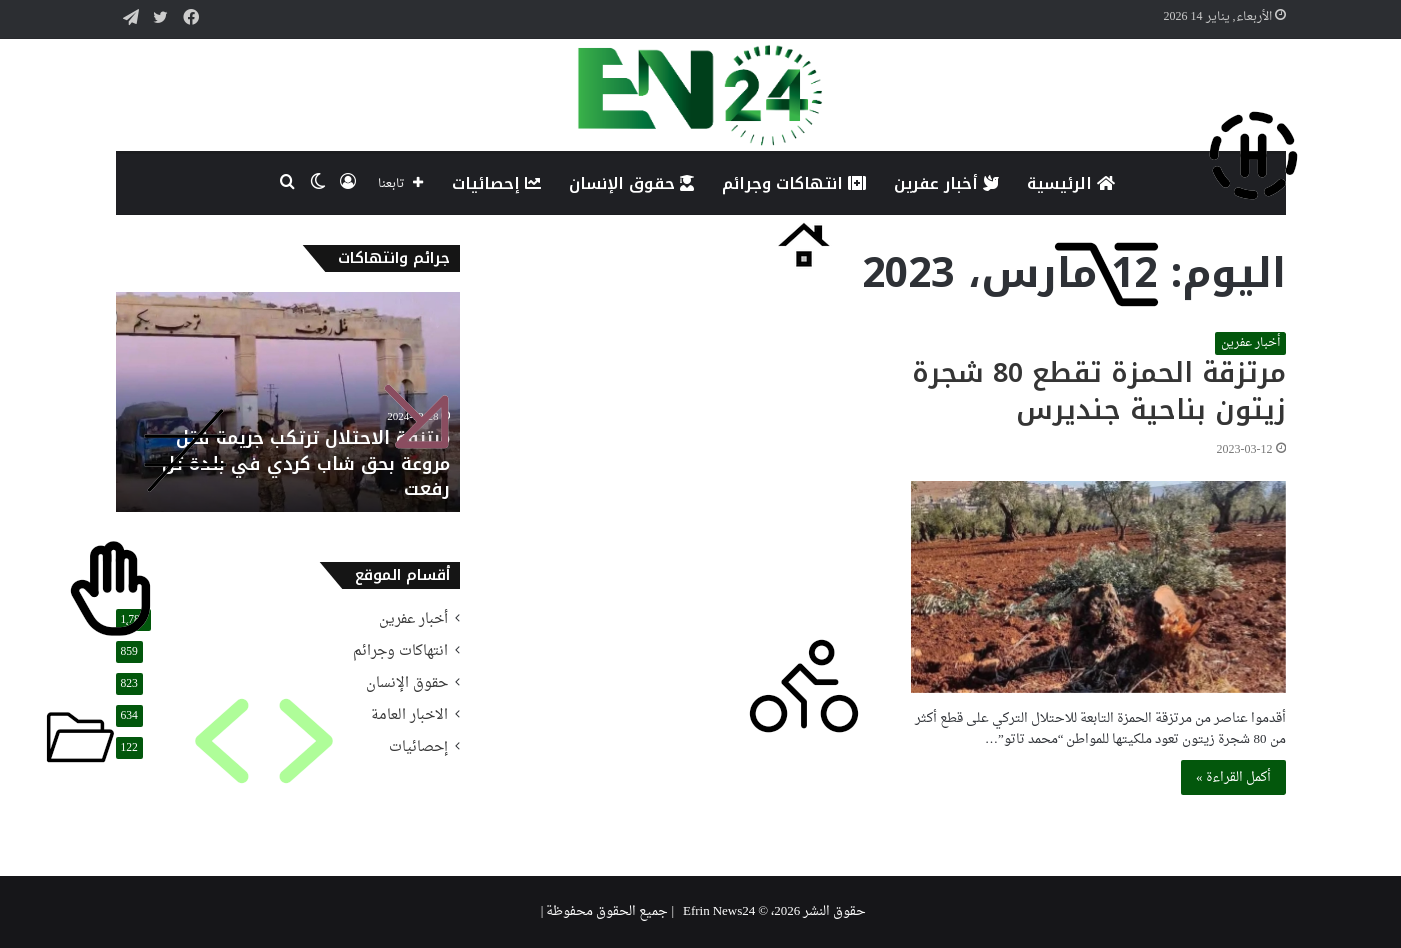 Image resolution: width=1401 pixels, height=948 pixels. I want to click on view or edit source code, so click(264, 741).